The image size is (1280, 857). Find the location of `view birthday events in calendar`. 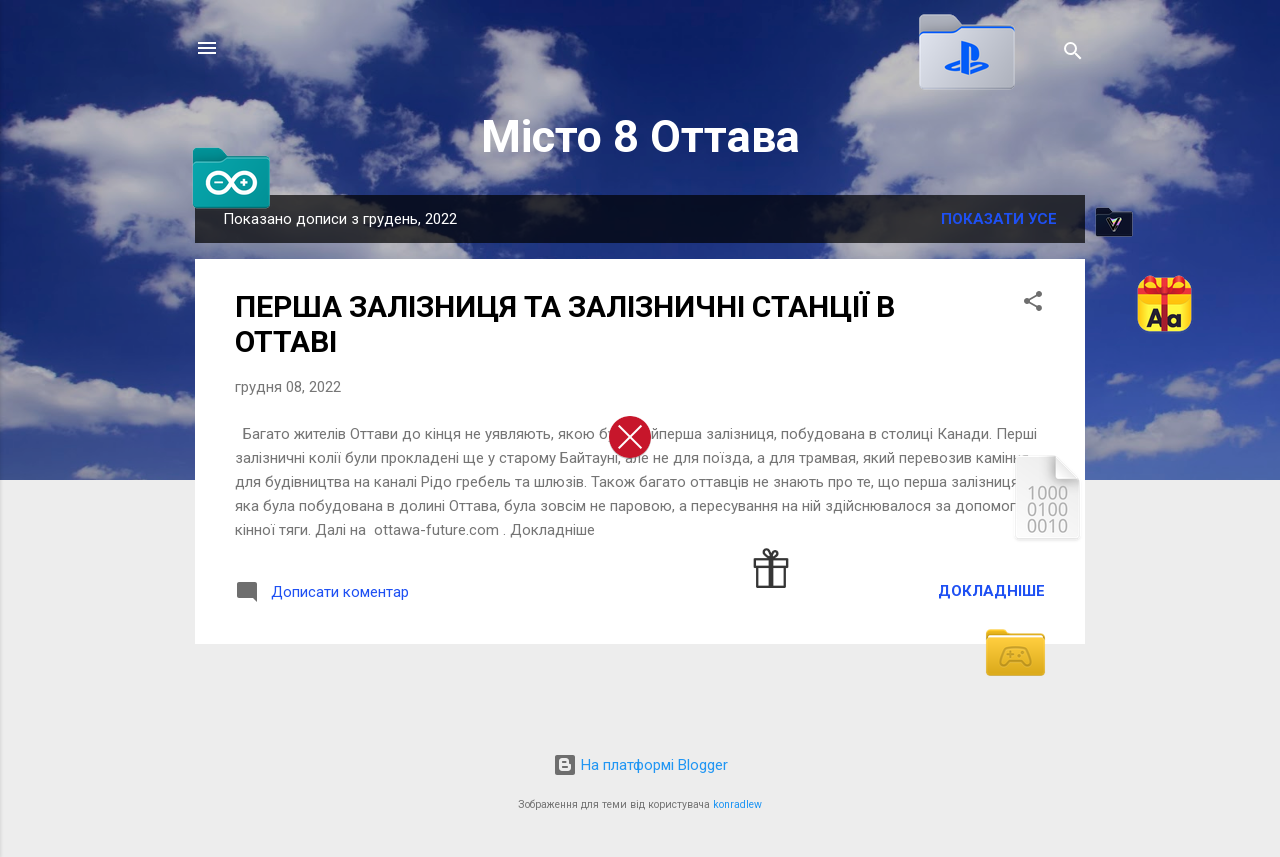

view birthday events in calendar is located at coordinates (771, 568).